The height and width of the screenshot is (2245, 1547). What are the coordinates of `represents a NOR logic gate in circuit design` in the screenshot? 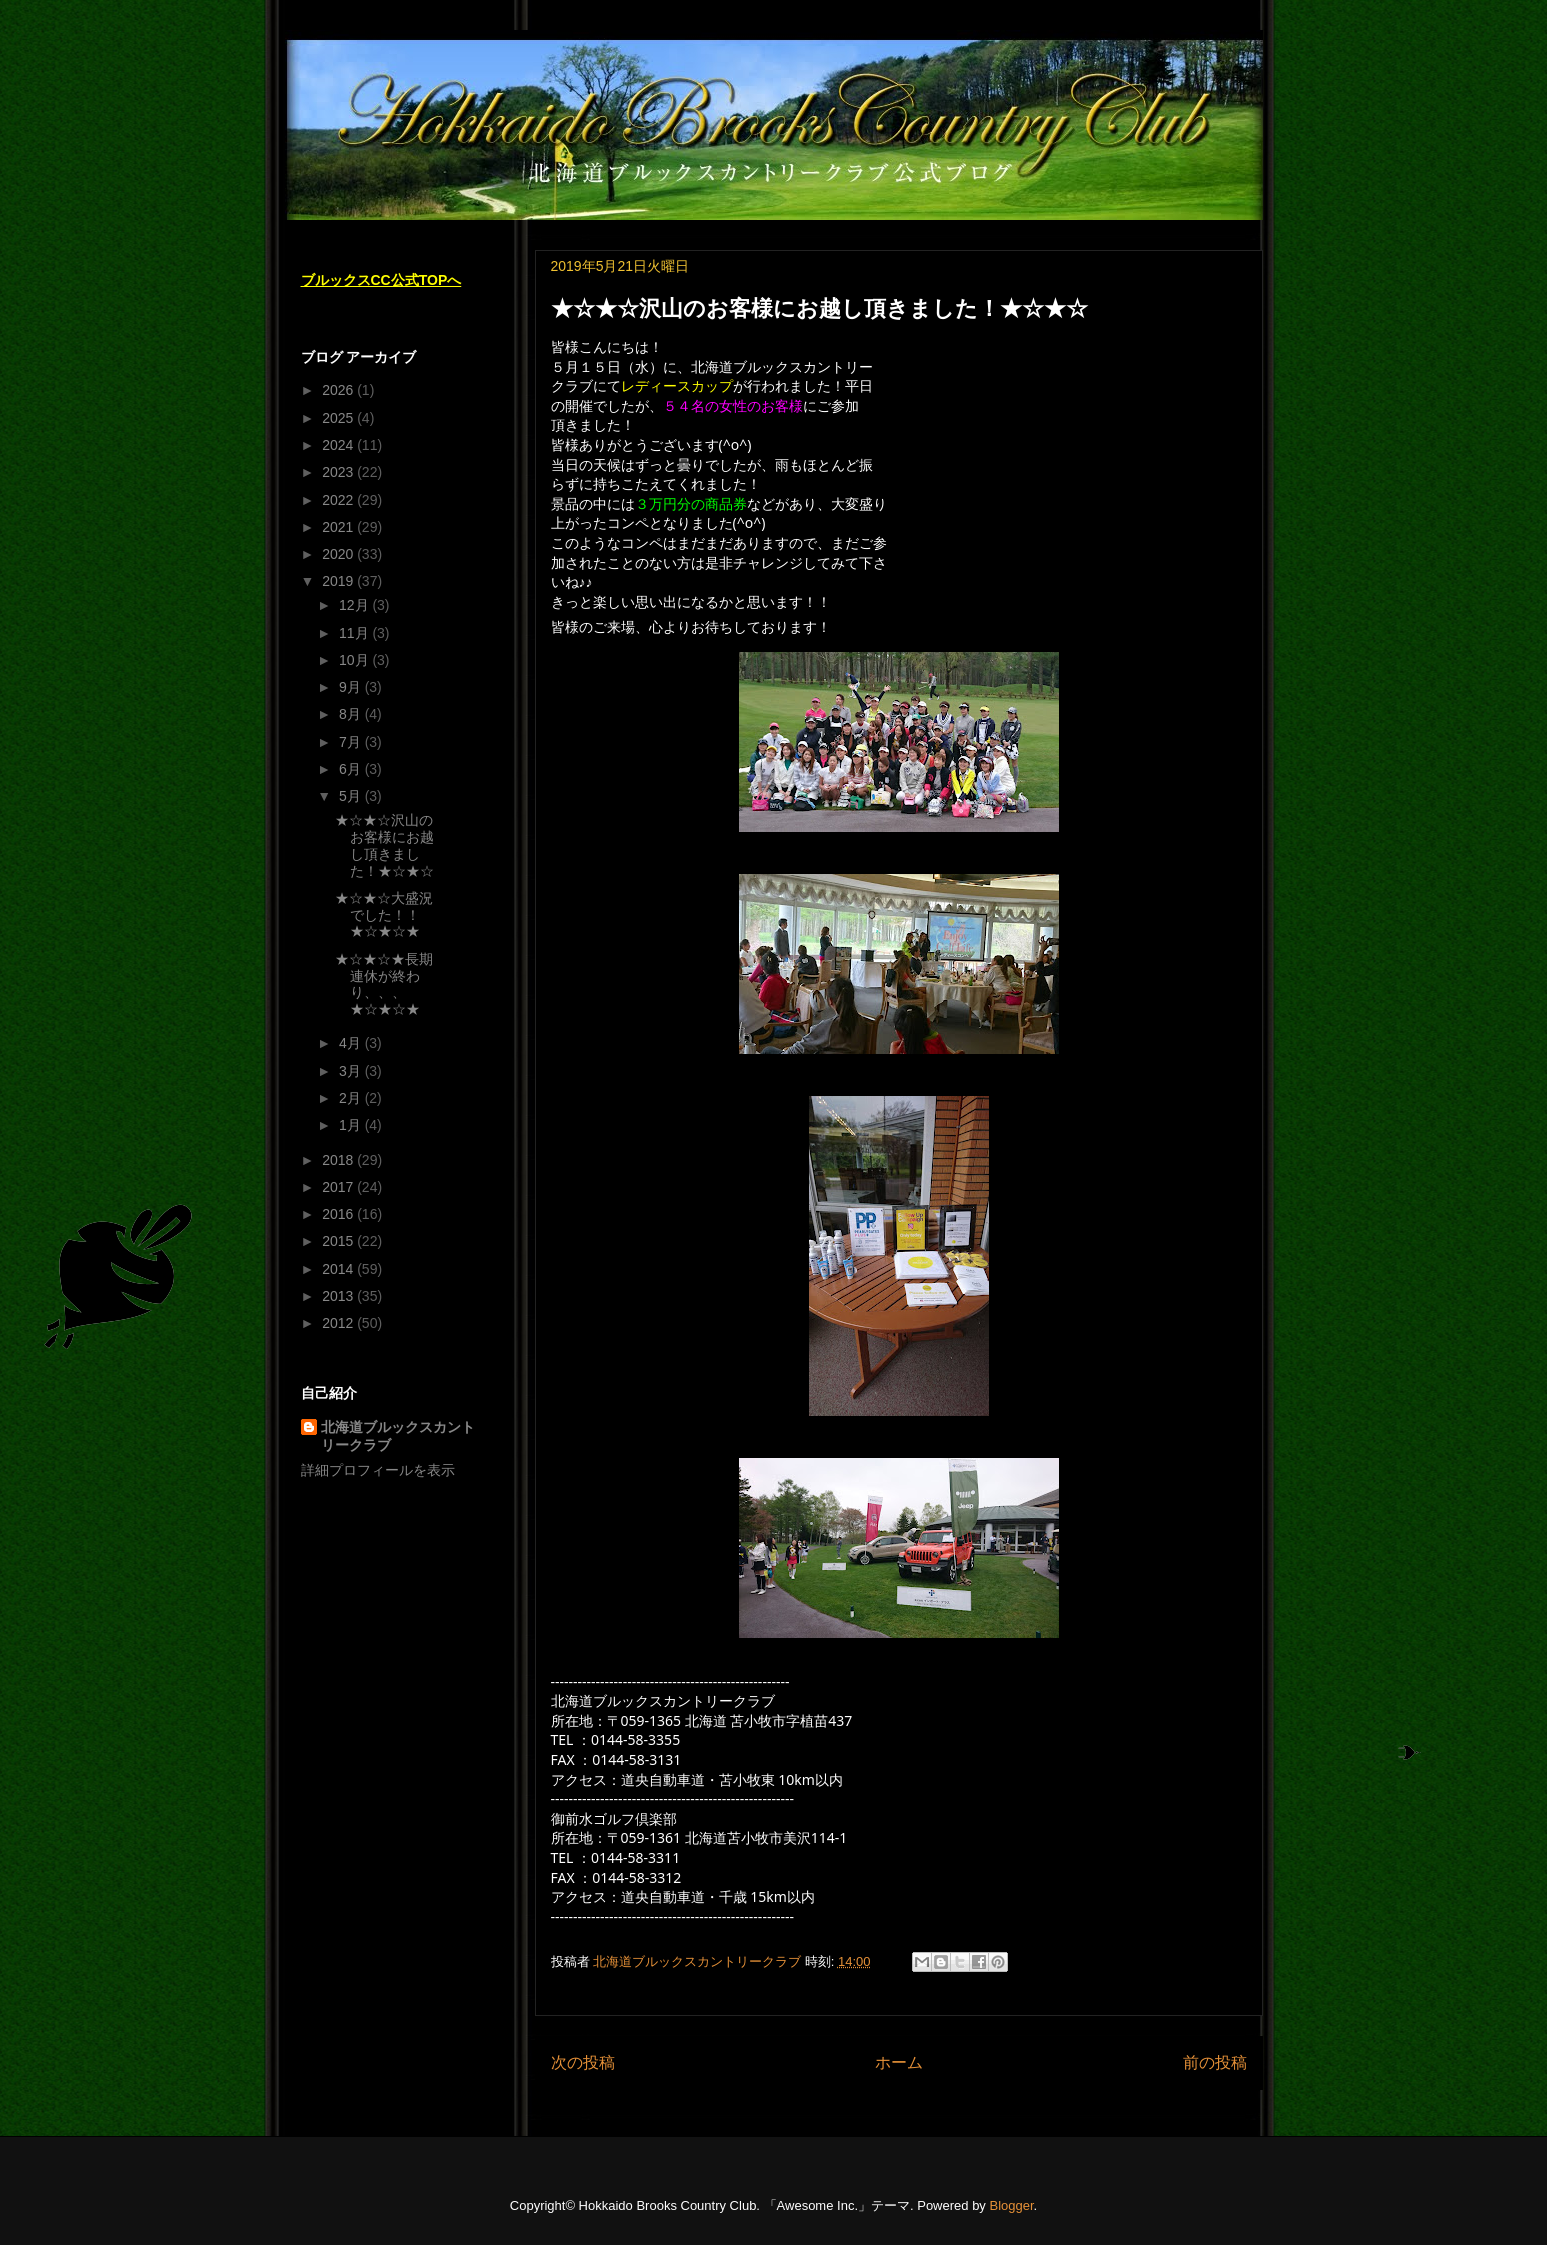 It's located at (1409, 1752).